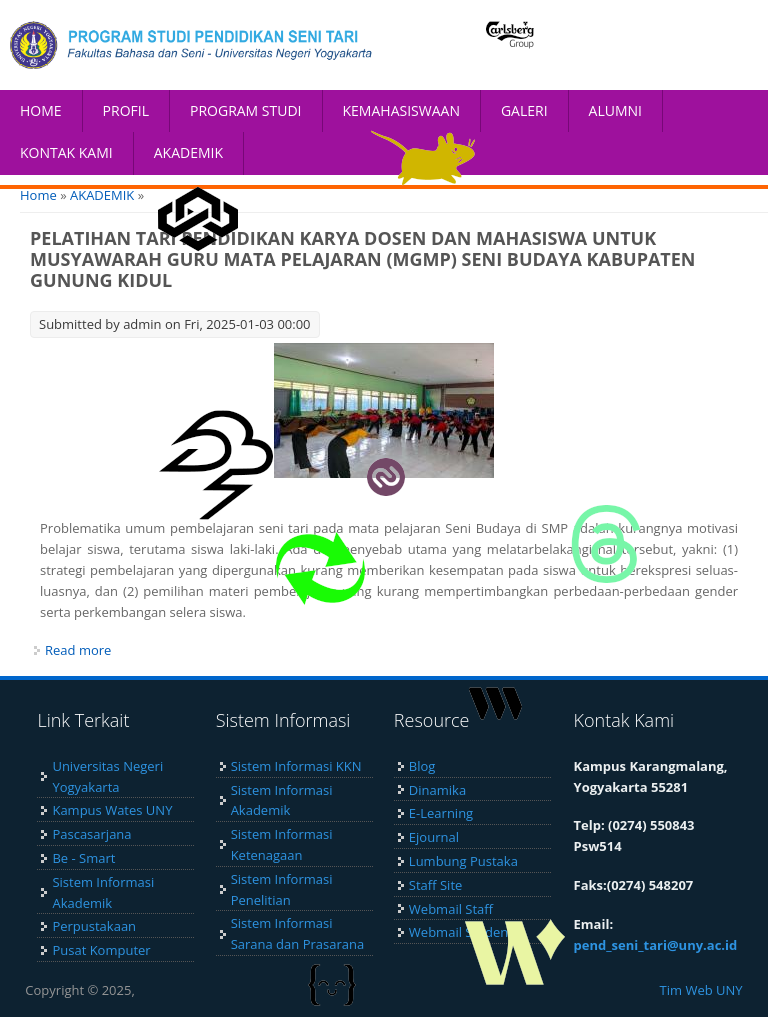 Image resolution: width=768 pixels, height=1017 pixels. What do you see at coordinates (515, 952) in the screenshot?
I see `open the Wish shopping app` at bounding box center [515, 952].